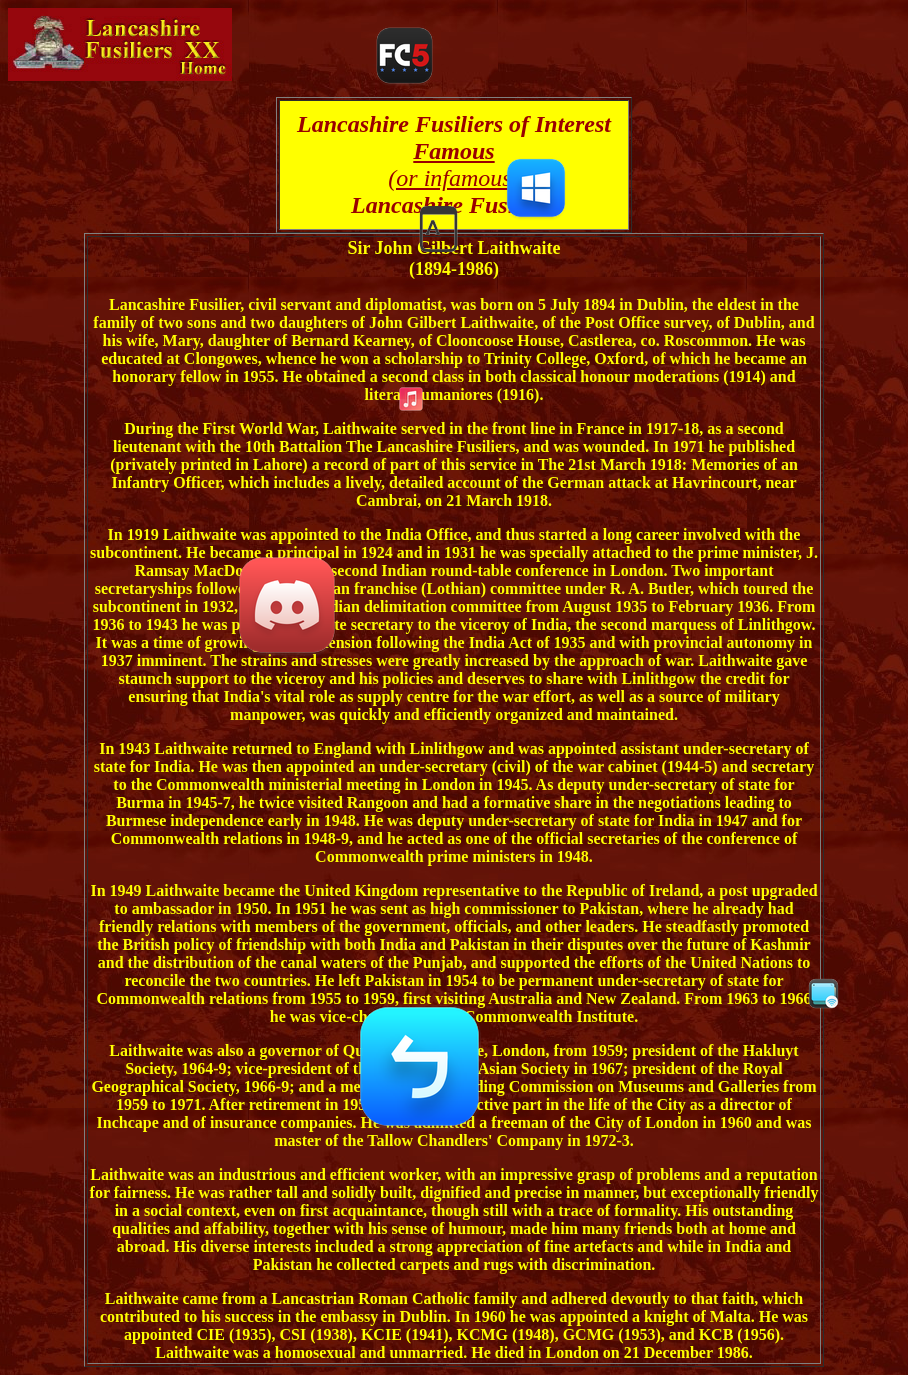  Describe the element at coordinates (823, 993) in the screenshot. I see `open remote desktop app` at that location.